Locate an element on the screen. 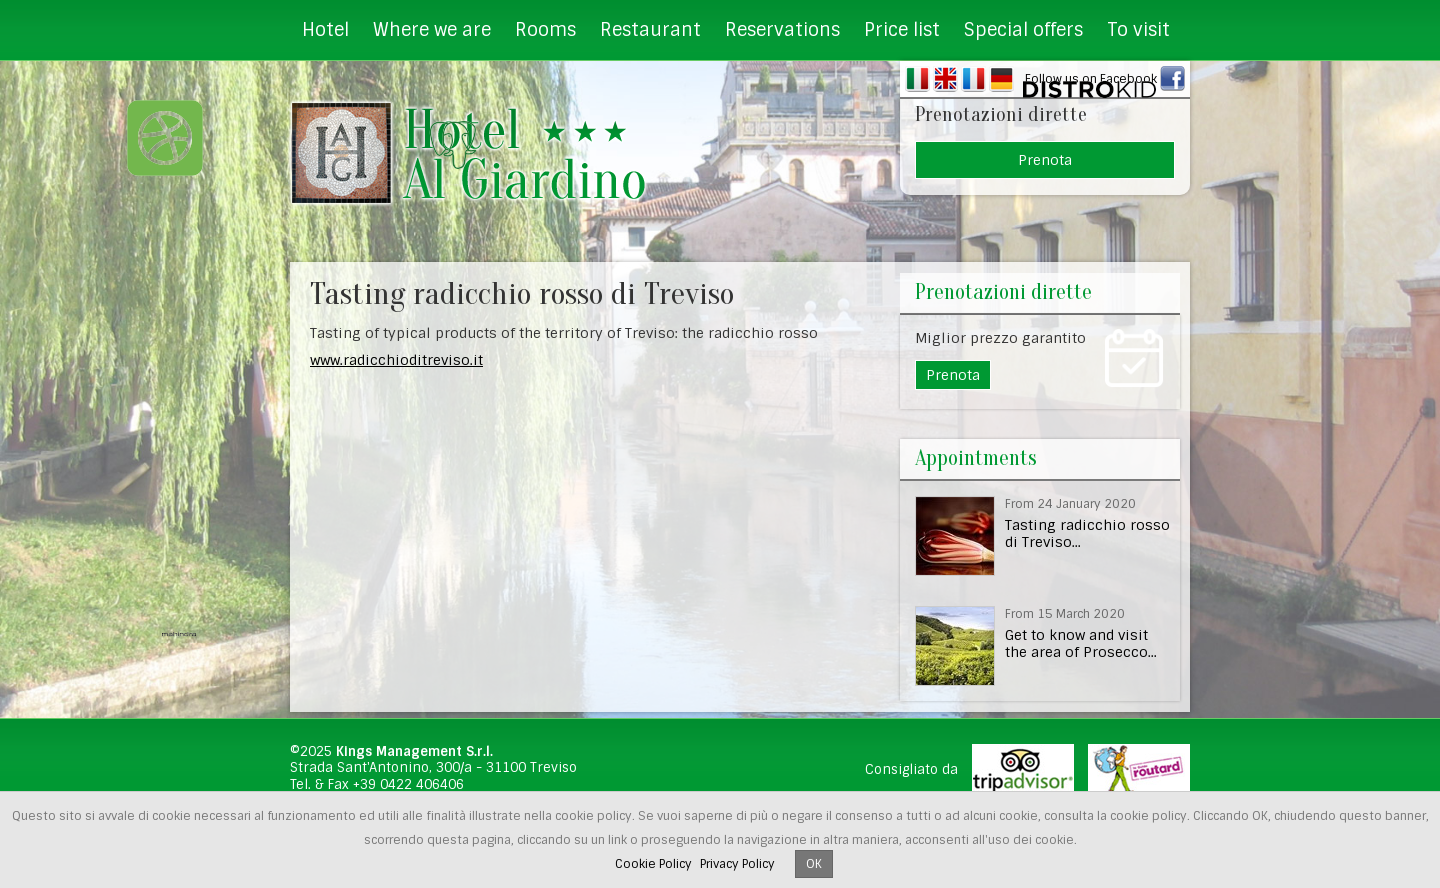 This screenshot has width=1440, height=888. PostgreSQL database logo is located at coordinates (453, 145).